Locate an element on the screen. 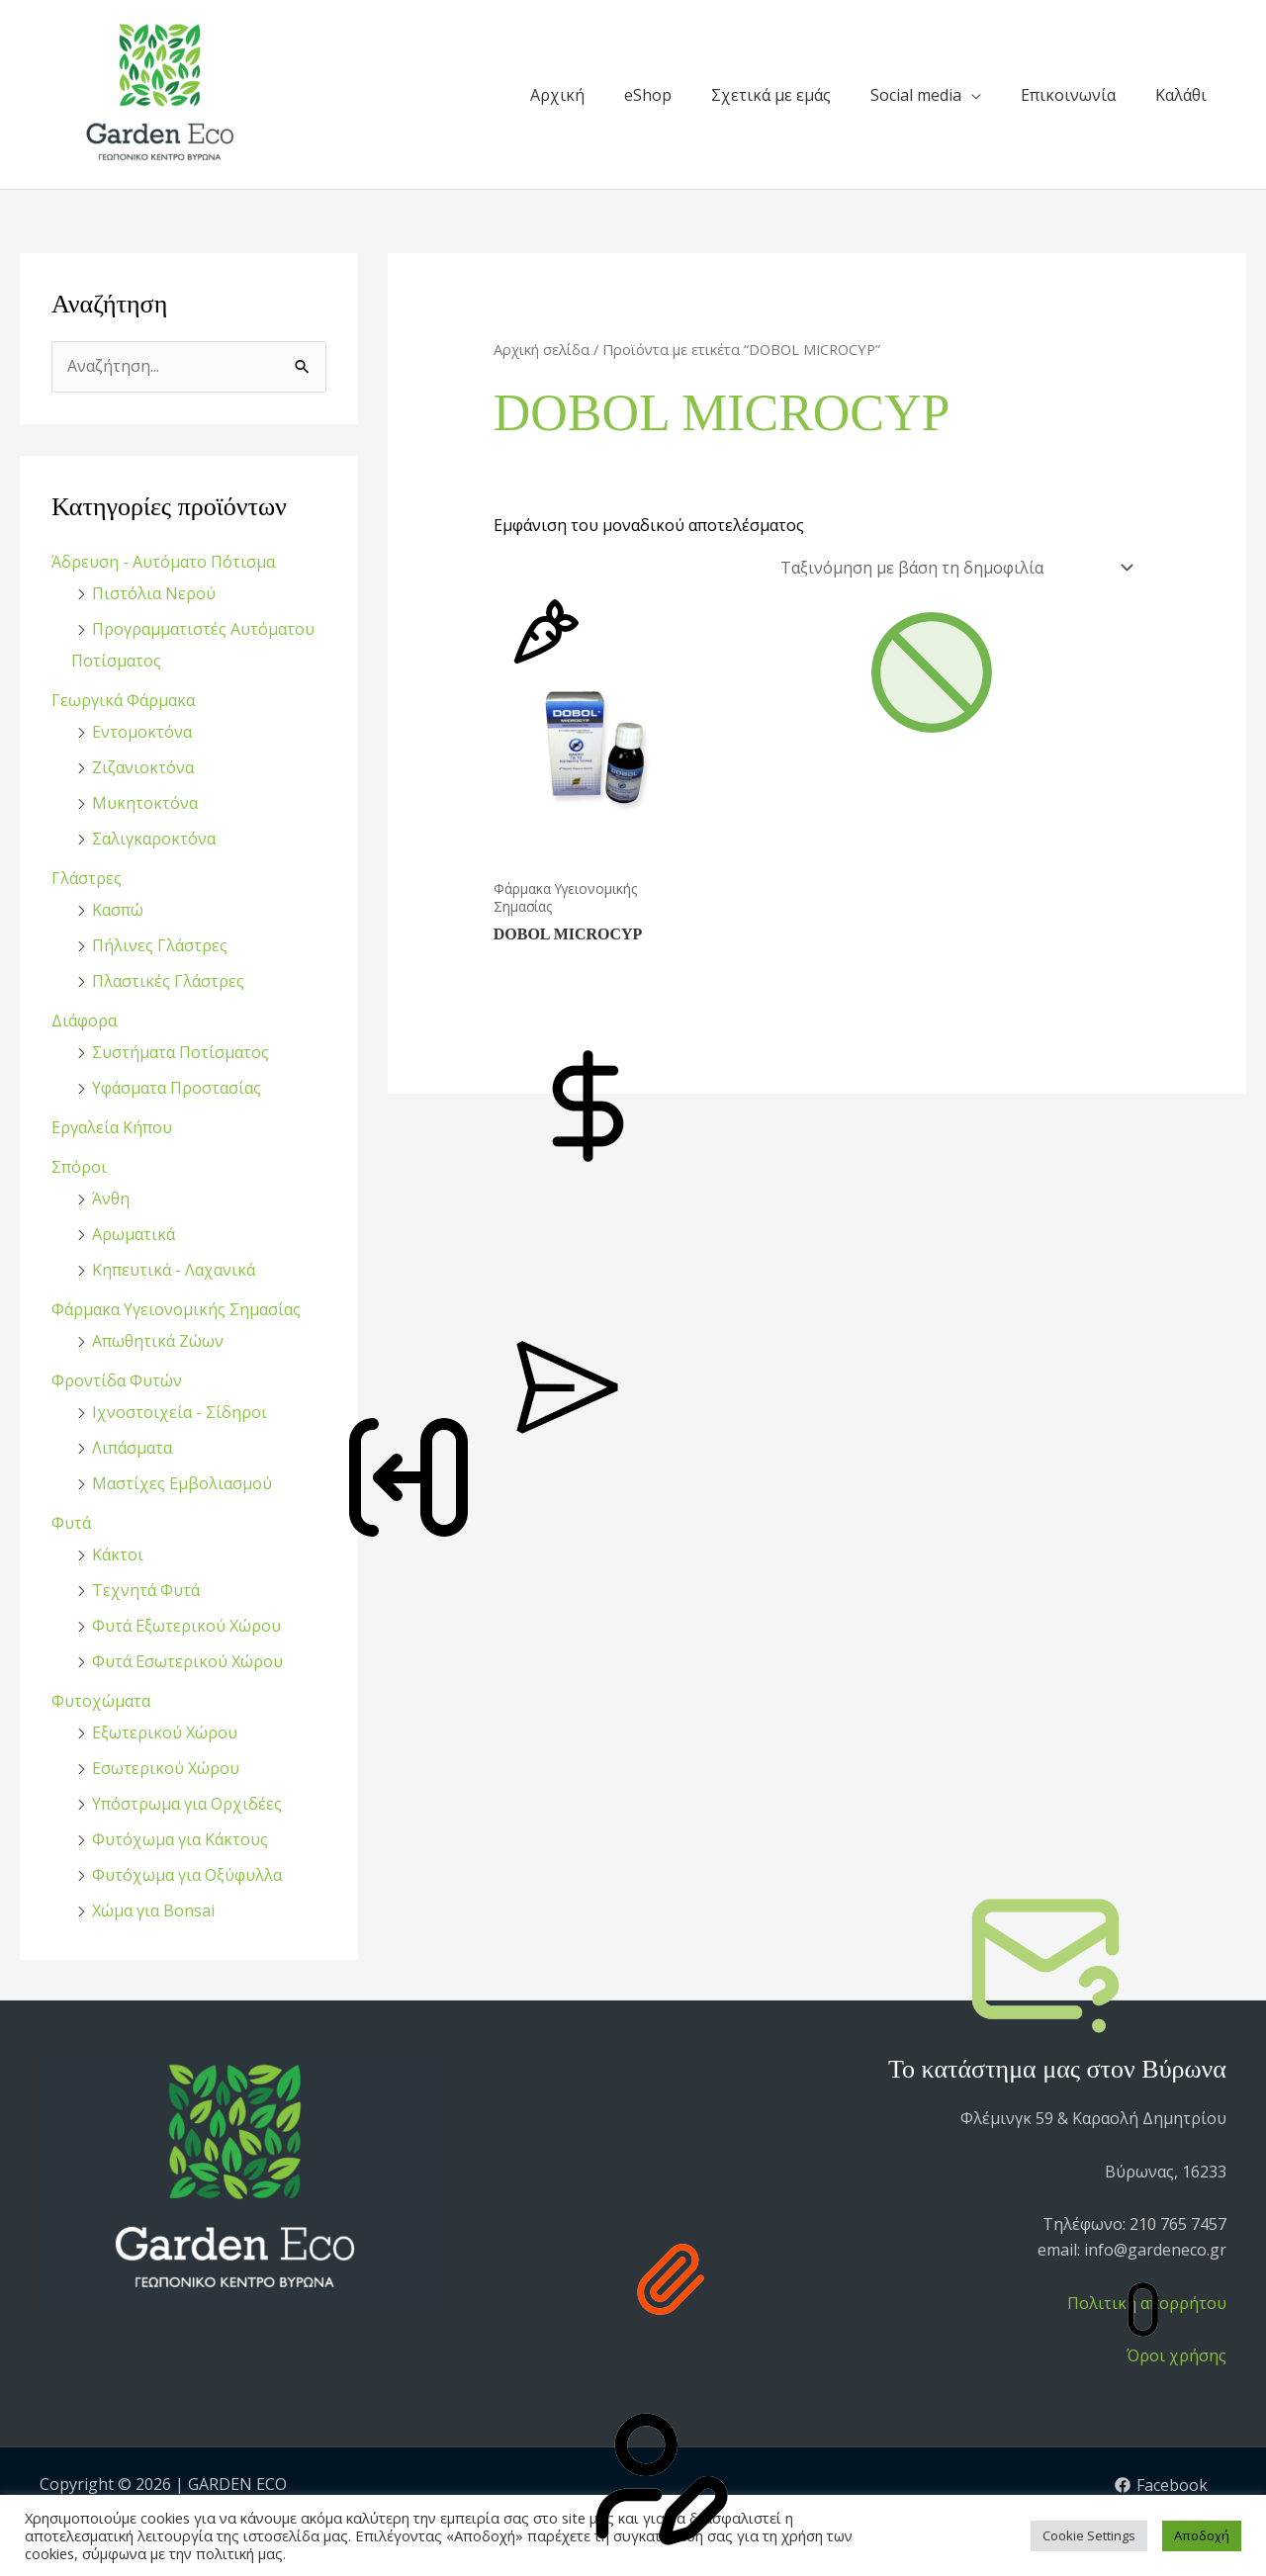 Image resolution: width=1266 pixels, height=2576 pixels. indicates zero items or empty count is located at coordinates (1142, 2309).